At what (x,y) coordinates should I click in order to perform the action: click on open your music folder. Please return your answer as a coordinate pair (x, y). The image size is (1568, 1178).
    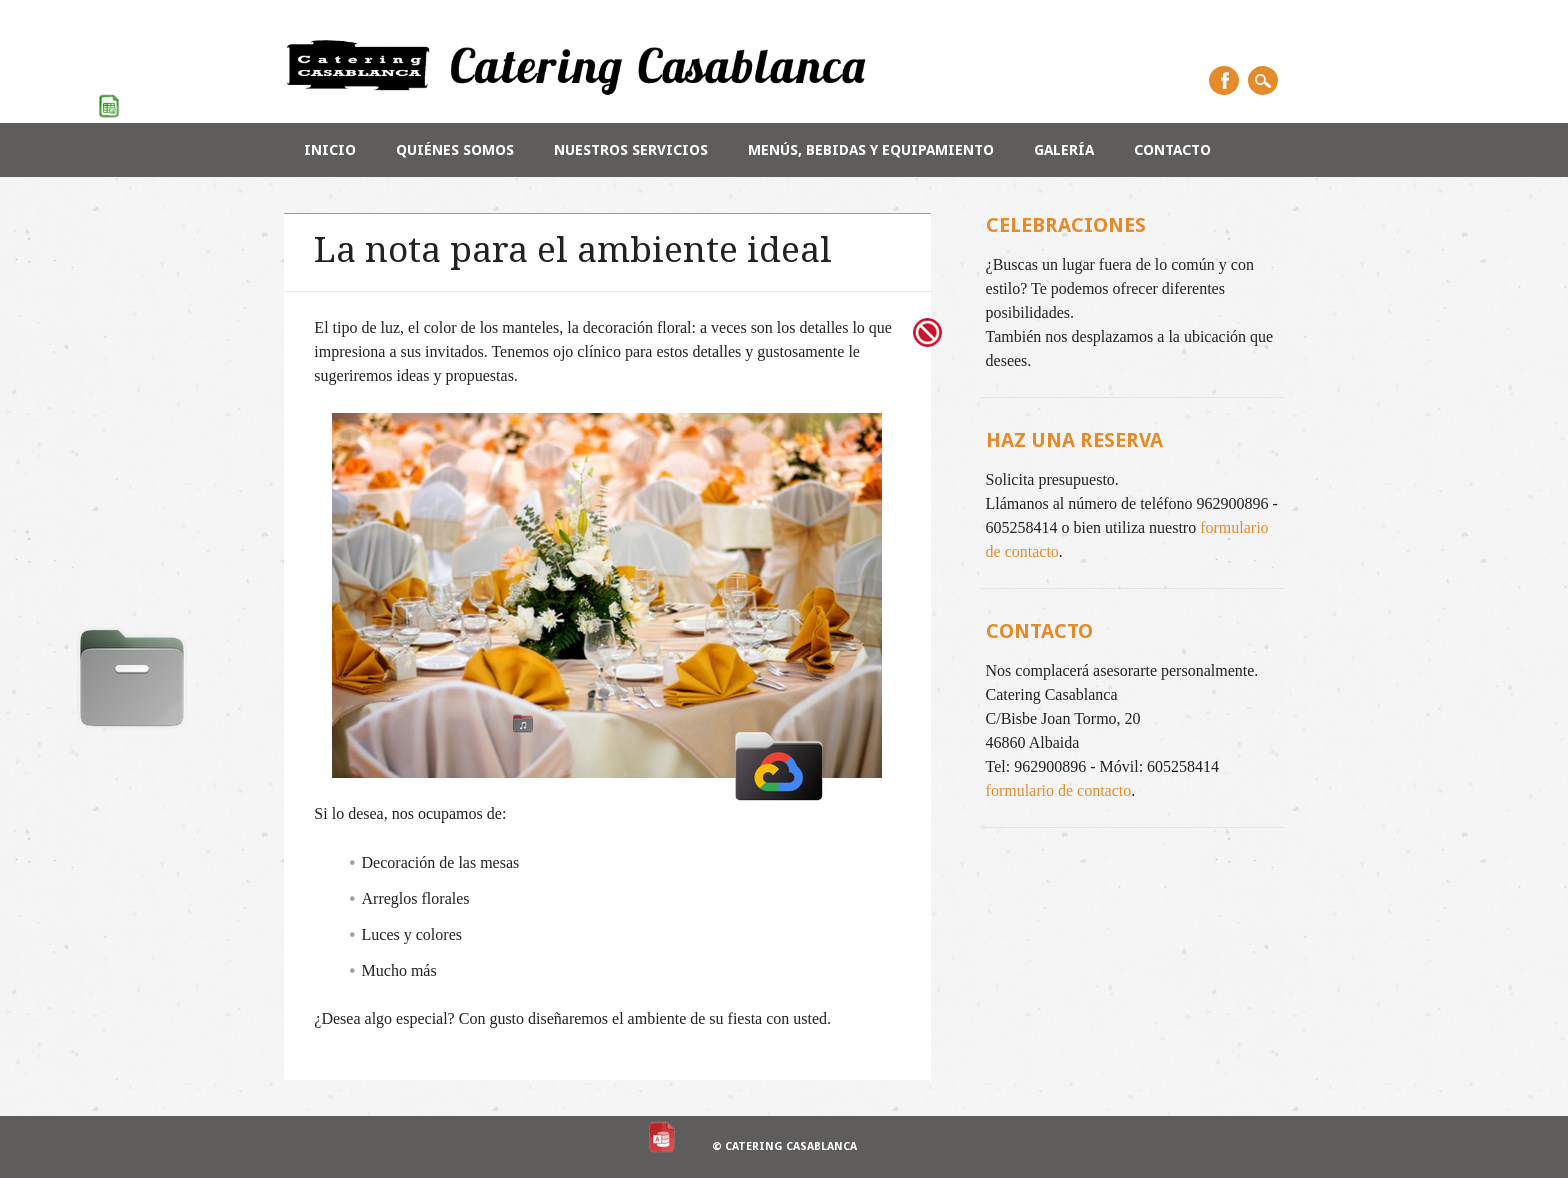
    Looking at the image, I should click on (523, 723).